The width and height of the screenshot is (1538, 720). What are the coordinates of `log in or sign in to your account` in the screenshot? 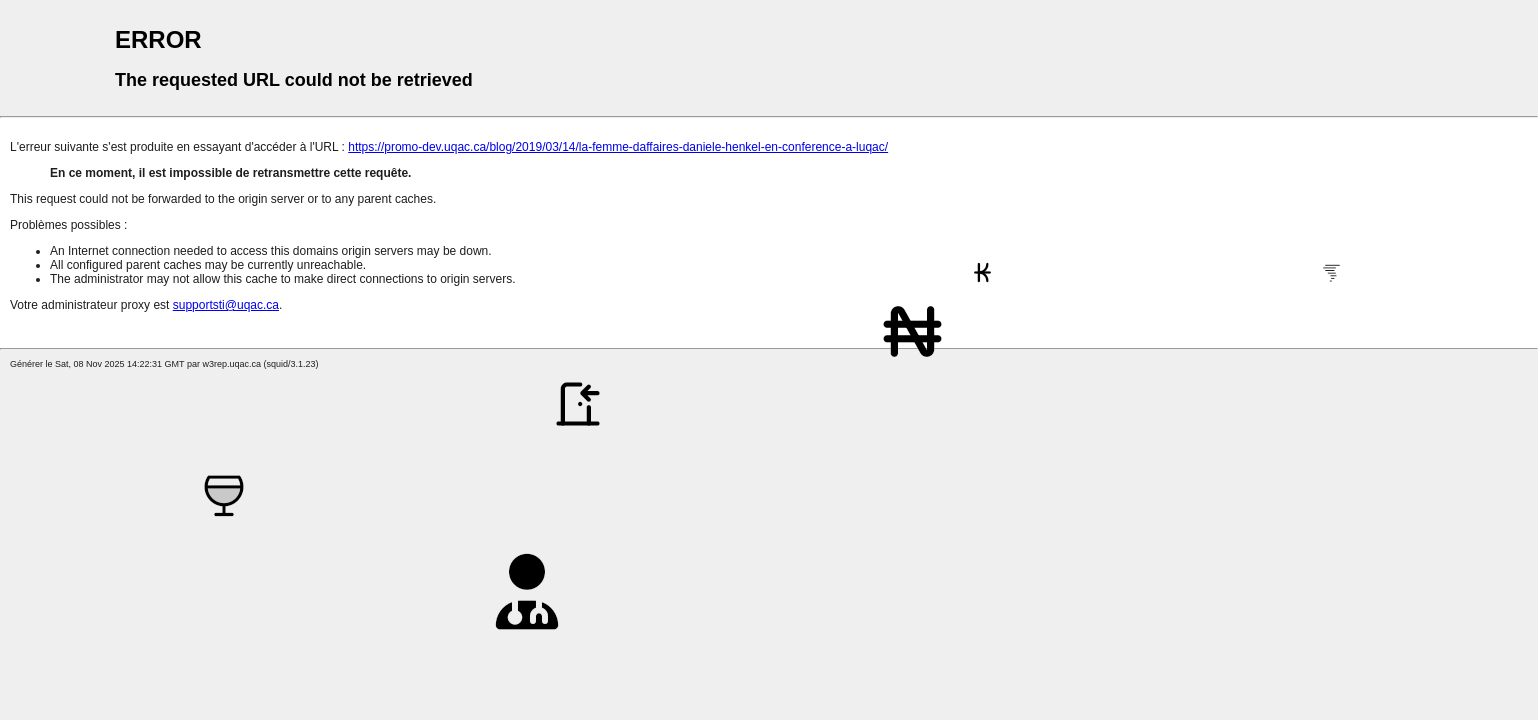 It's located at (578, 404).